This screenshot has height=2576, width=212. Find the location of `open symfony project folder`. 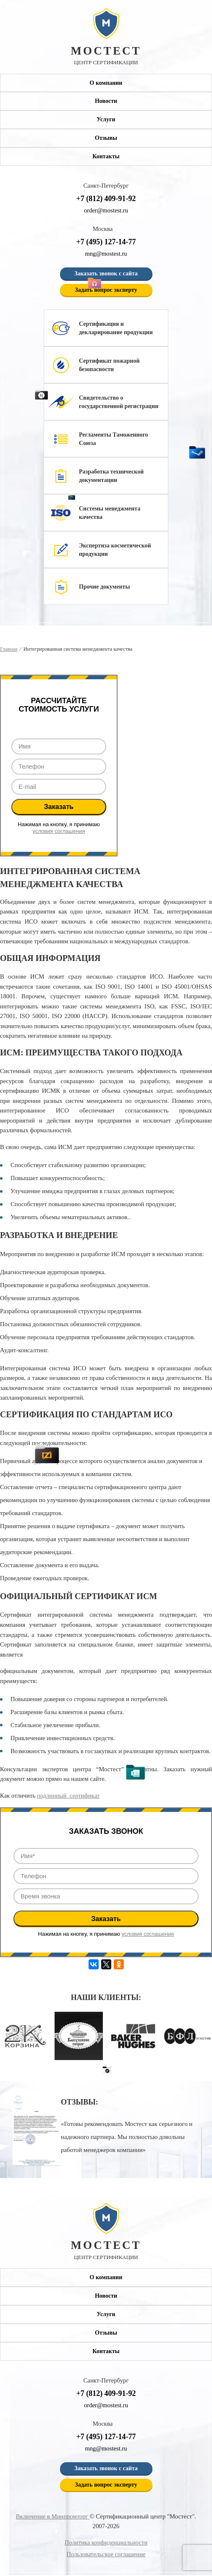

open symfony project folder is located at coordinates (107, 2070).